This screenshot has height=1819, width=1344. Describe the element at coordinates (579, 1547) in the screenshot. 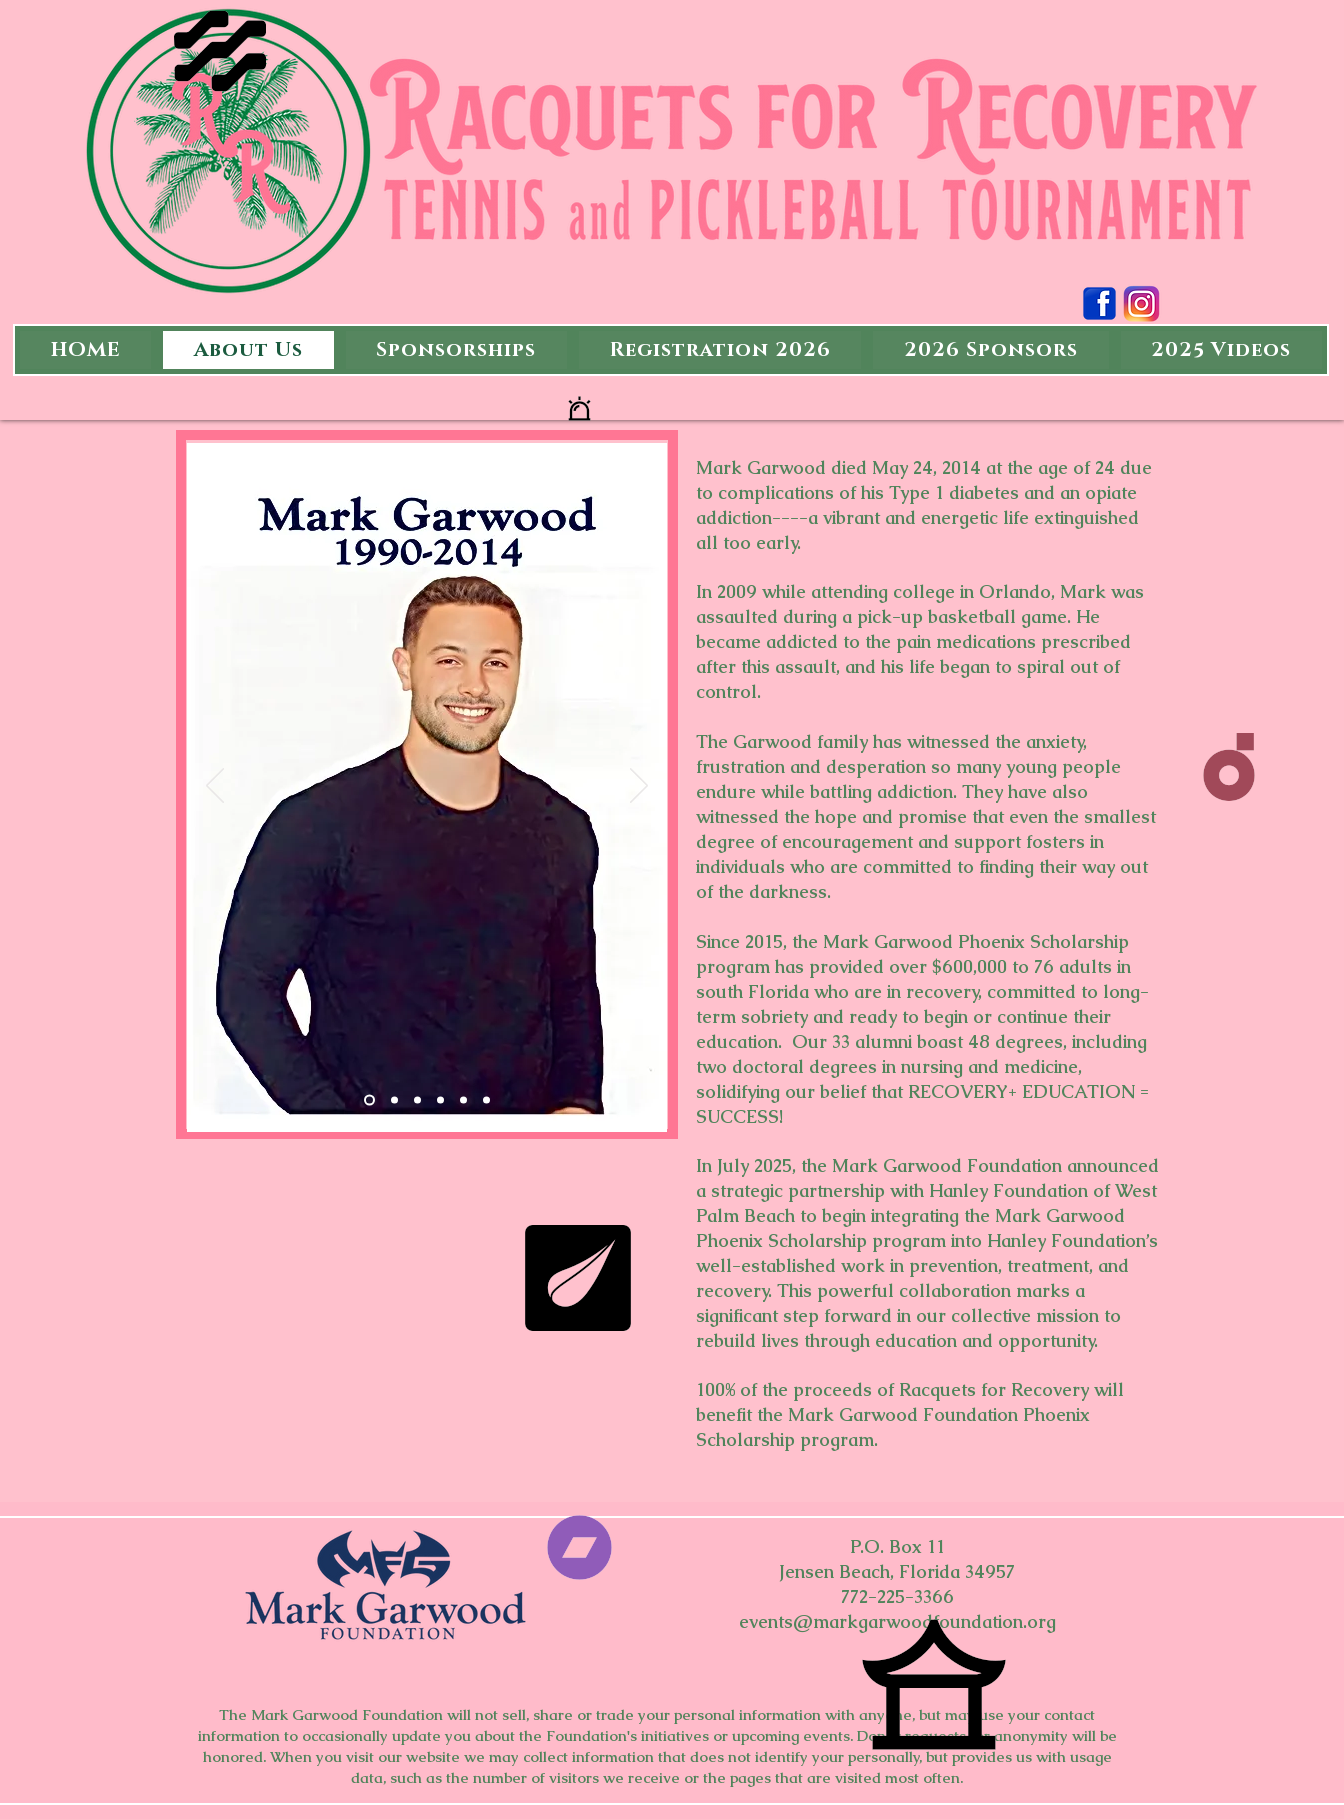

I see `open Bandcamp app` at that location.